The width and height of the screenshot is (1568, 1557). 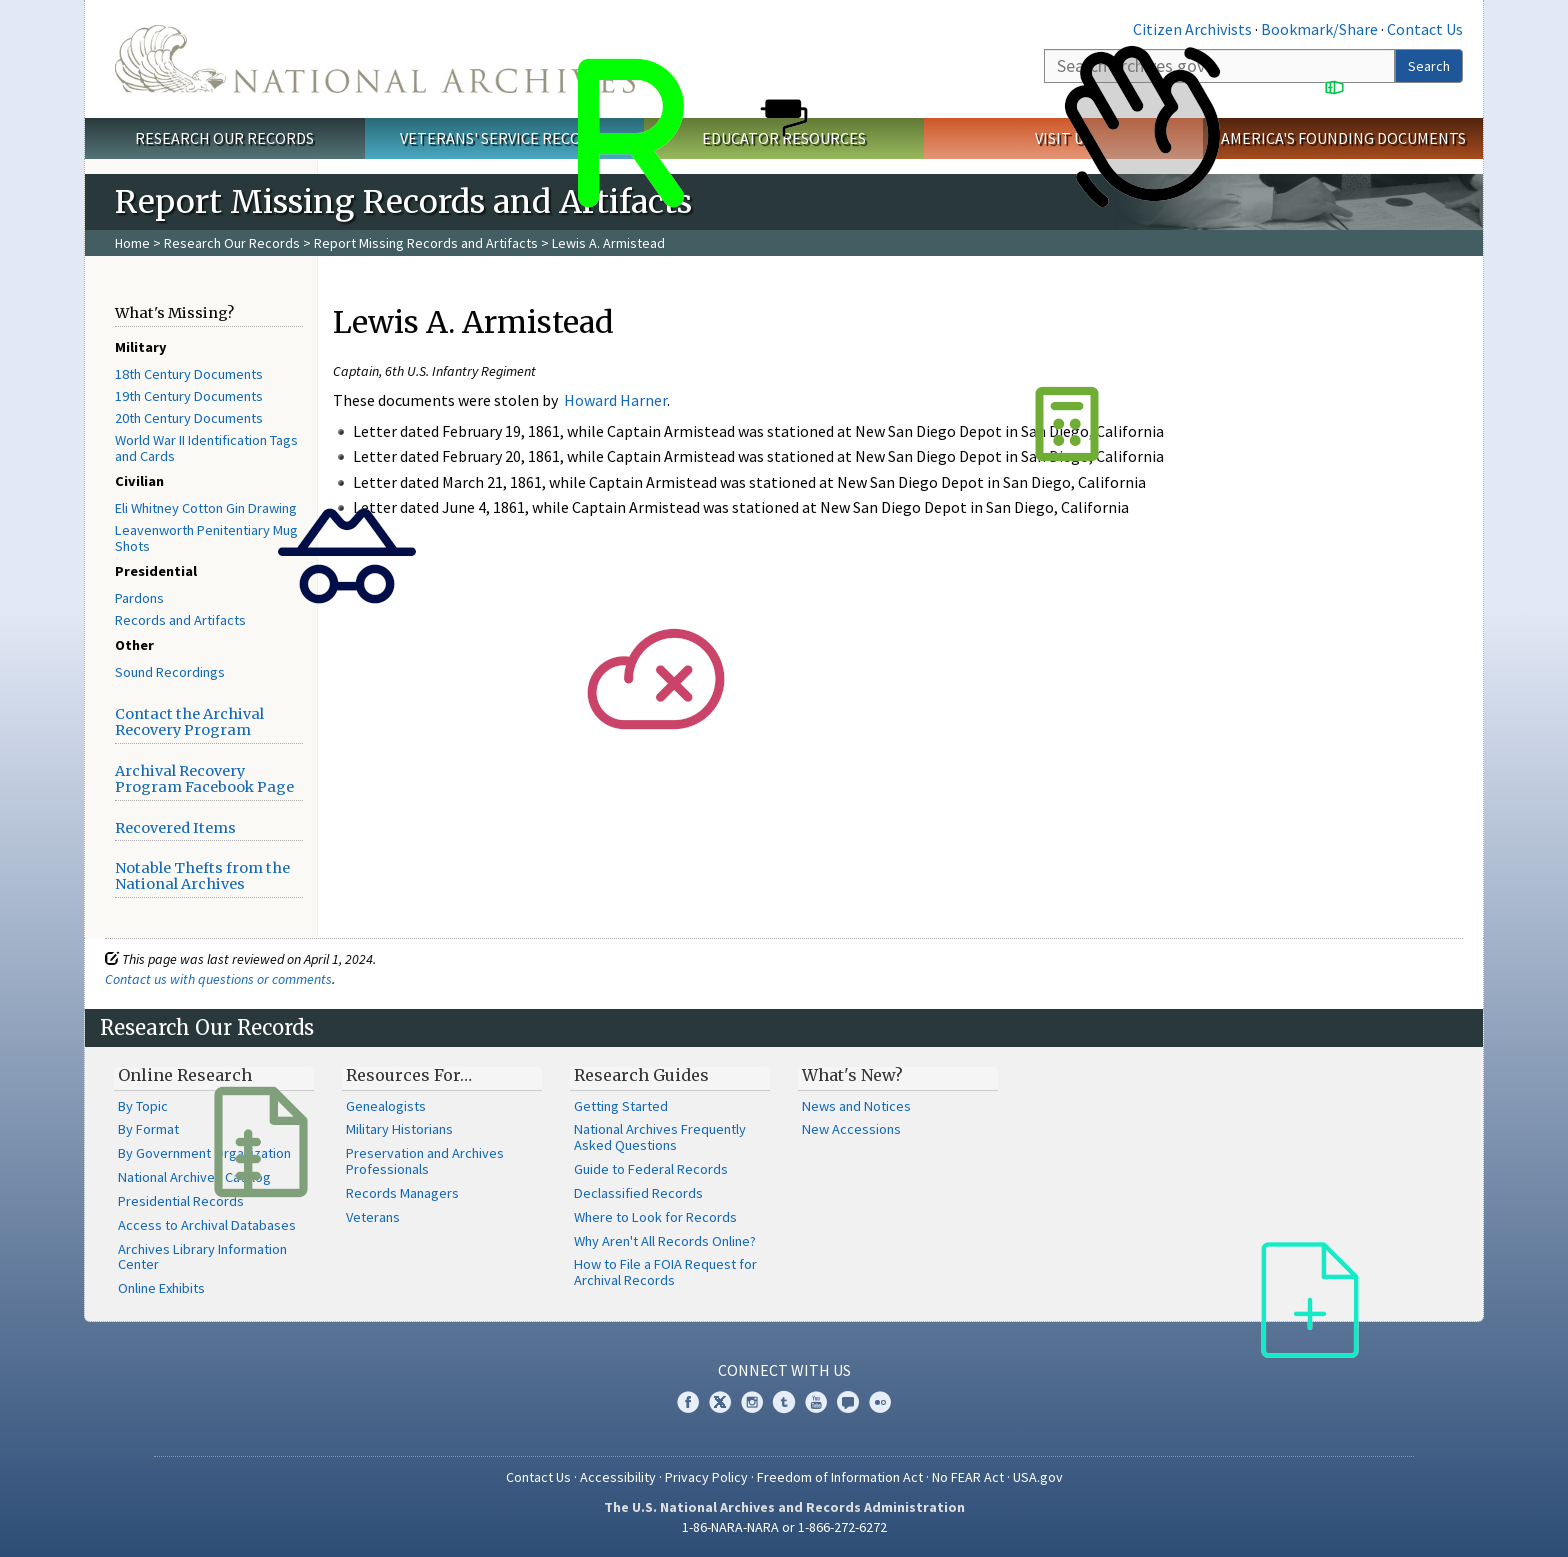 I want to click on indicates a keyboard shortcut or hotkey for the letter R, so click(x=631, y=133).